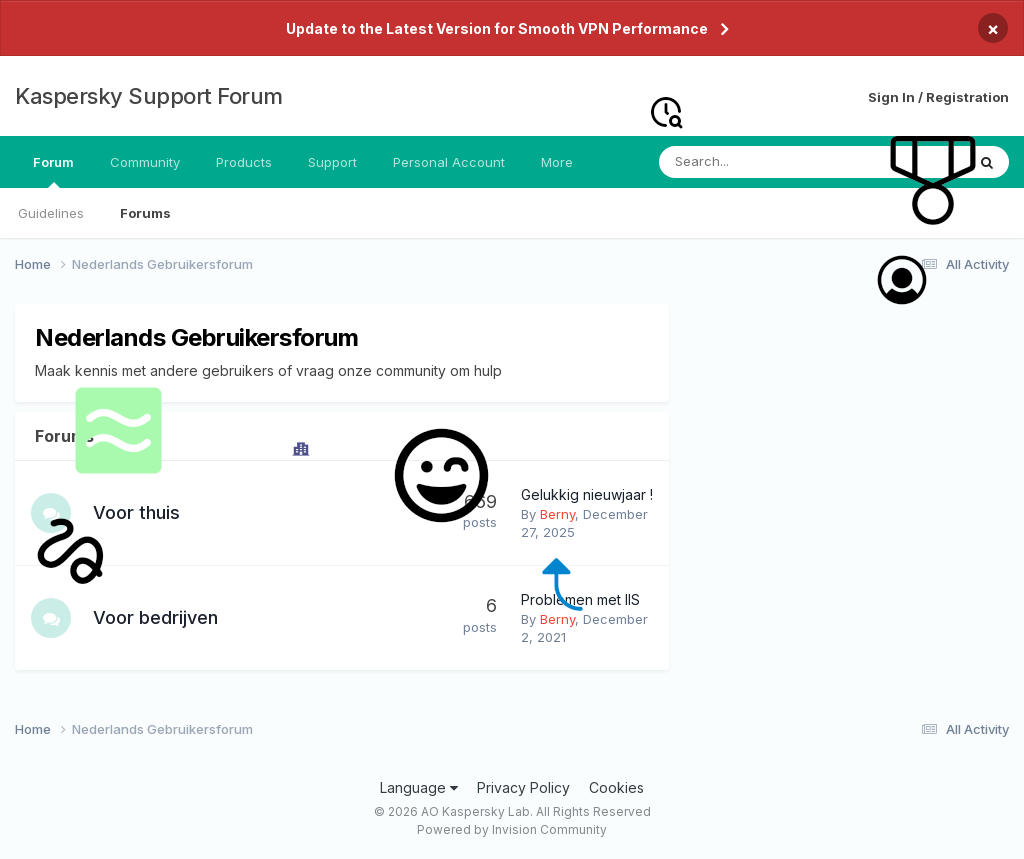  I want to click on indicates approximate or estimated value, so click(118, 430).